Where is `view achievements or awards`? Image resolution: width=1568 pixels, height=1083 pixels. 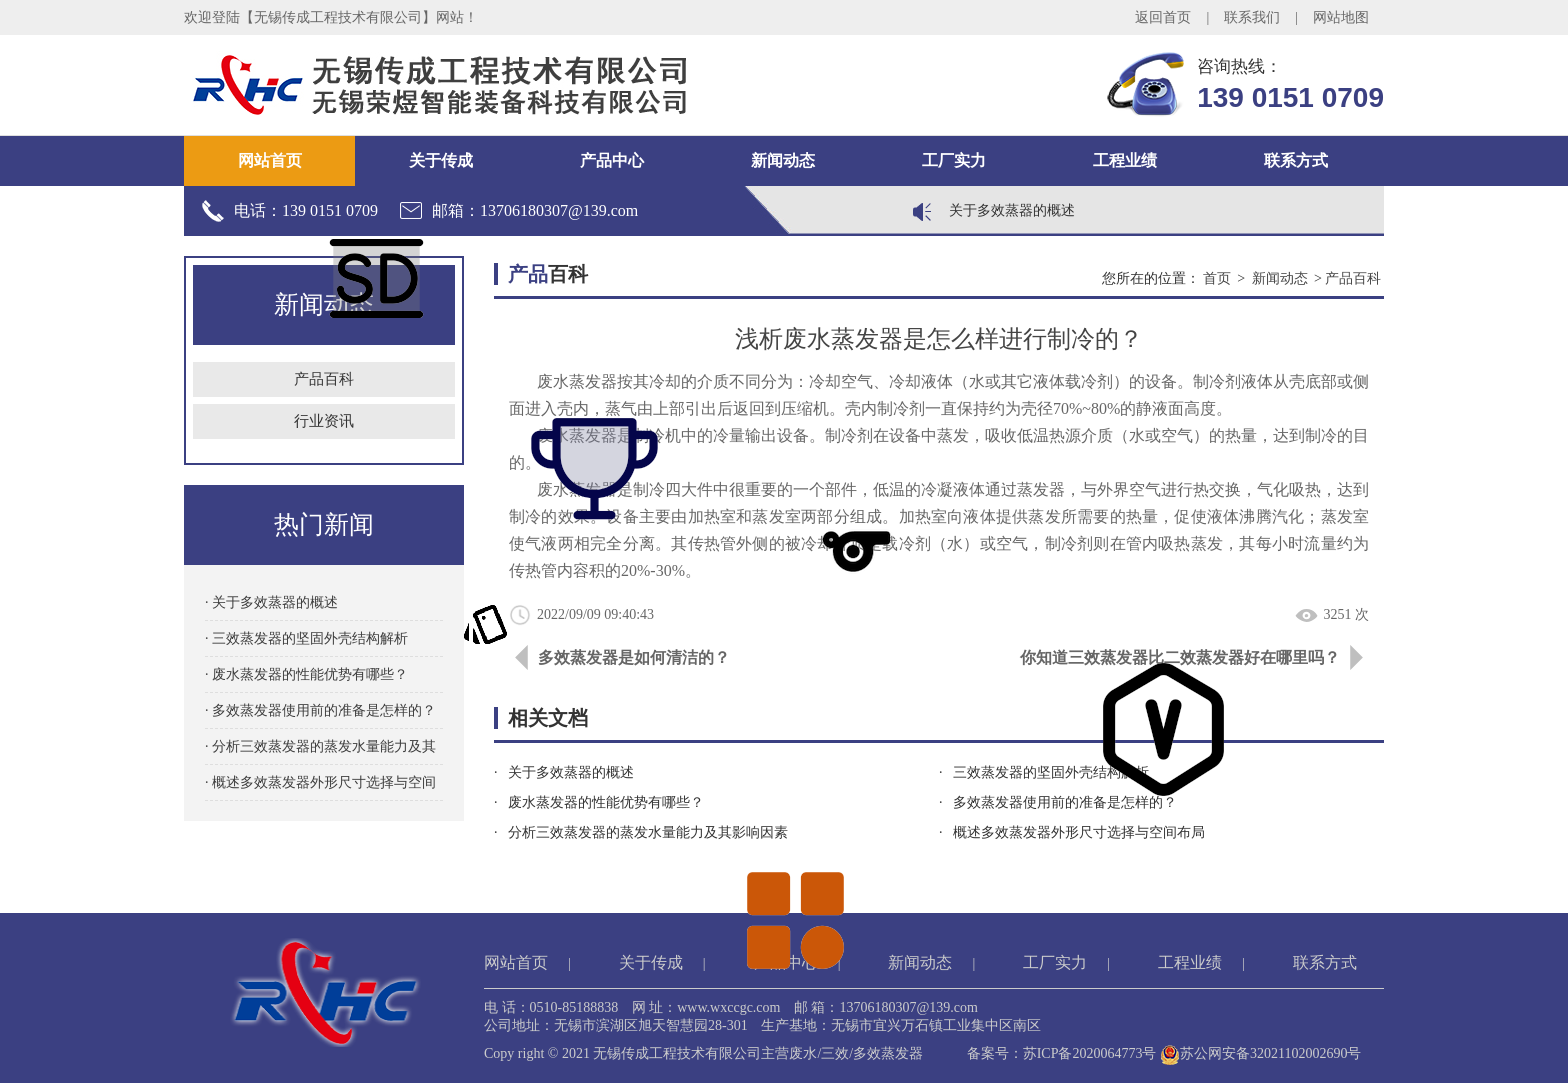 view achievements or awards is located at coordinates (594, 464).